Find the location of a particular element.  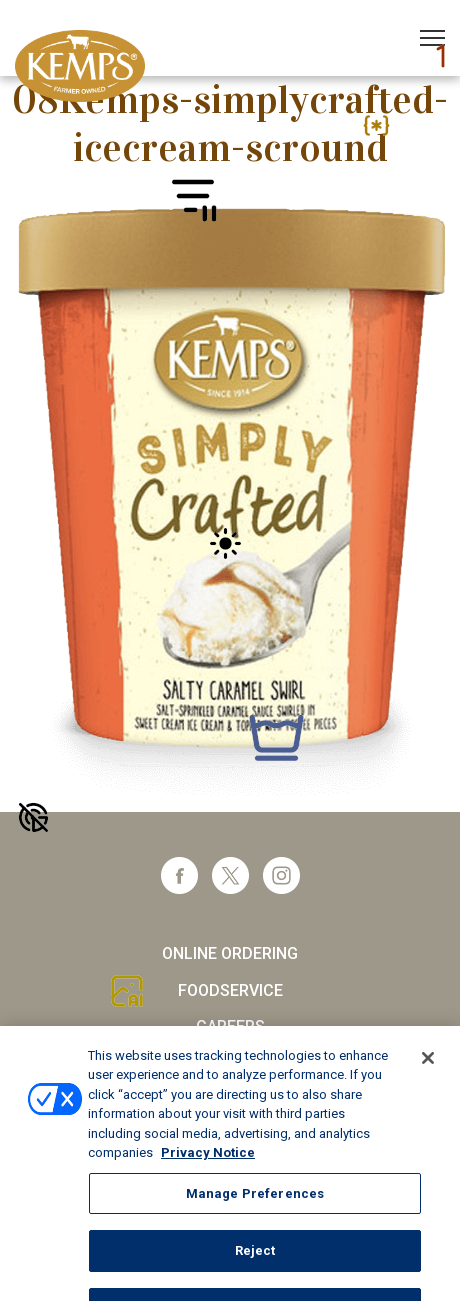

pause active filter operation is located at coordinates (193, 196).